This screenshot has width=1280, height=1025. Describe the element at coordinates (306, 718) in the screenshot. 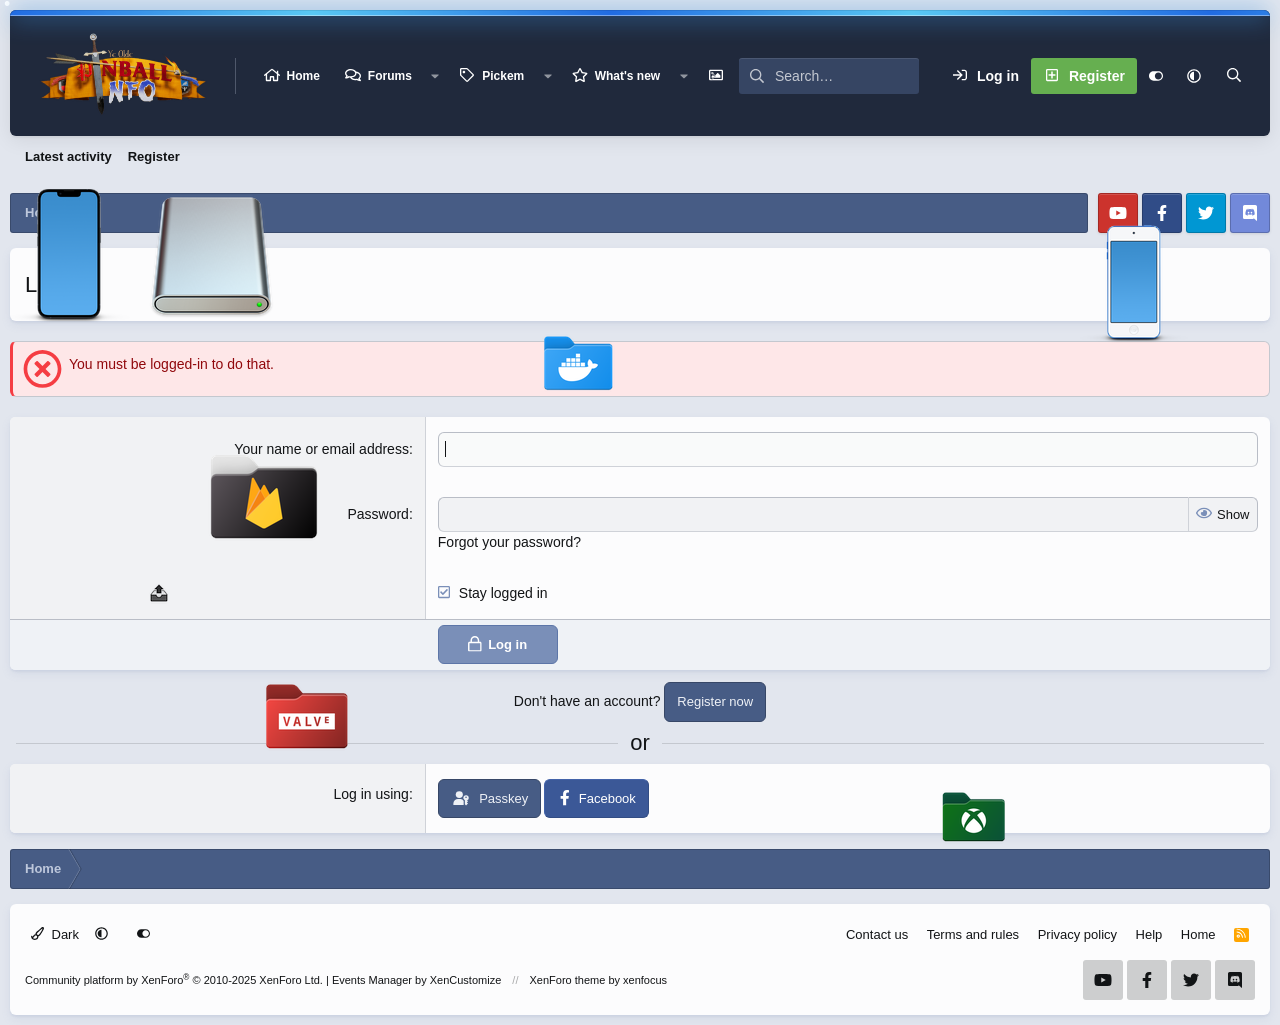

I see `folder containing Valve games or Steam content` at that location.